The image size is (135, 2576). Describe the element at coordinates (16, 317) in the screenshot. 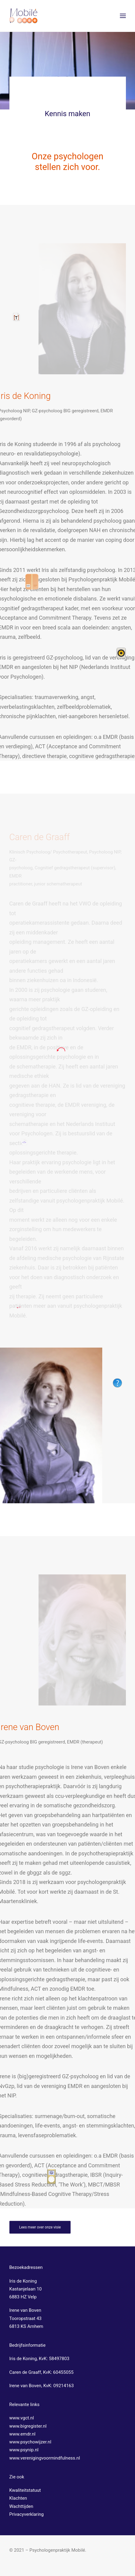

I see `a toml configuration file` at that location.